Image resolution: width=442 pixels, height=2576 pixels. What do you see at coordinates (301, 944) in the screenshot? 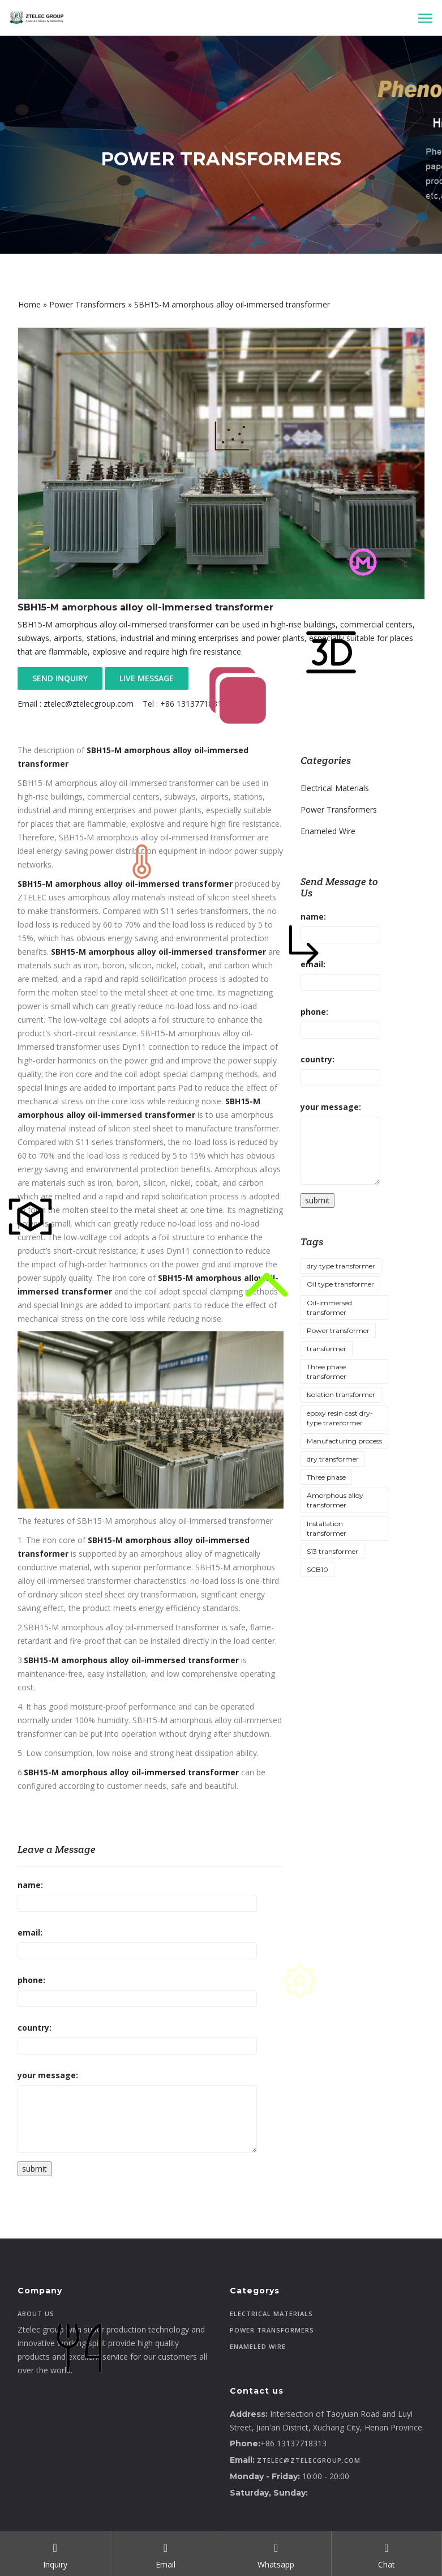
I see `move item down and to the right` at bounding box center [301, 944].